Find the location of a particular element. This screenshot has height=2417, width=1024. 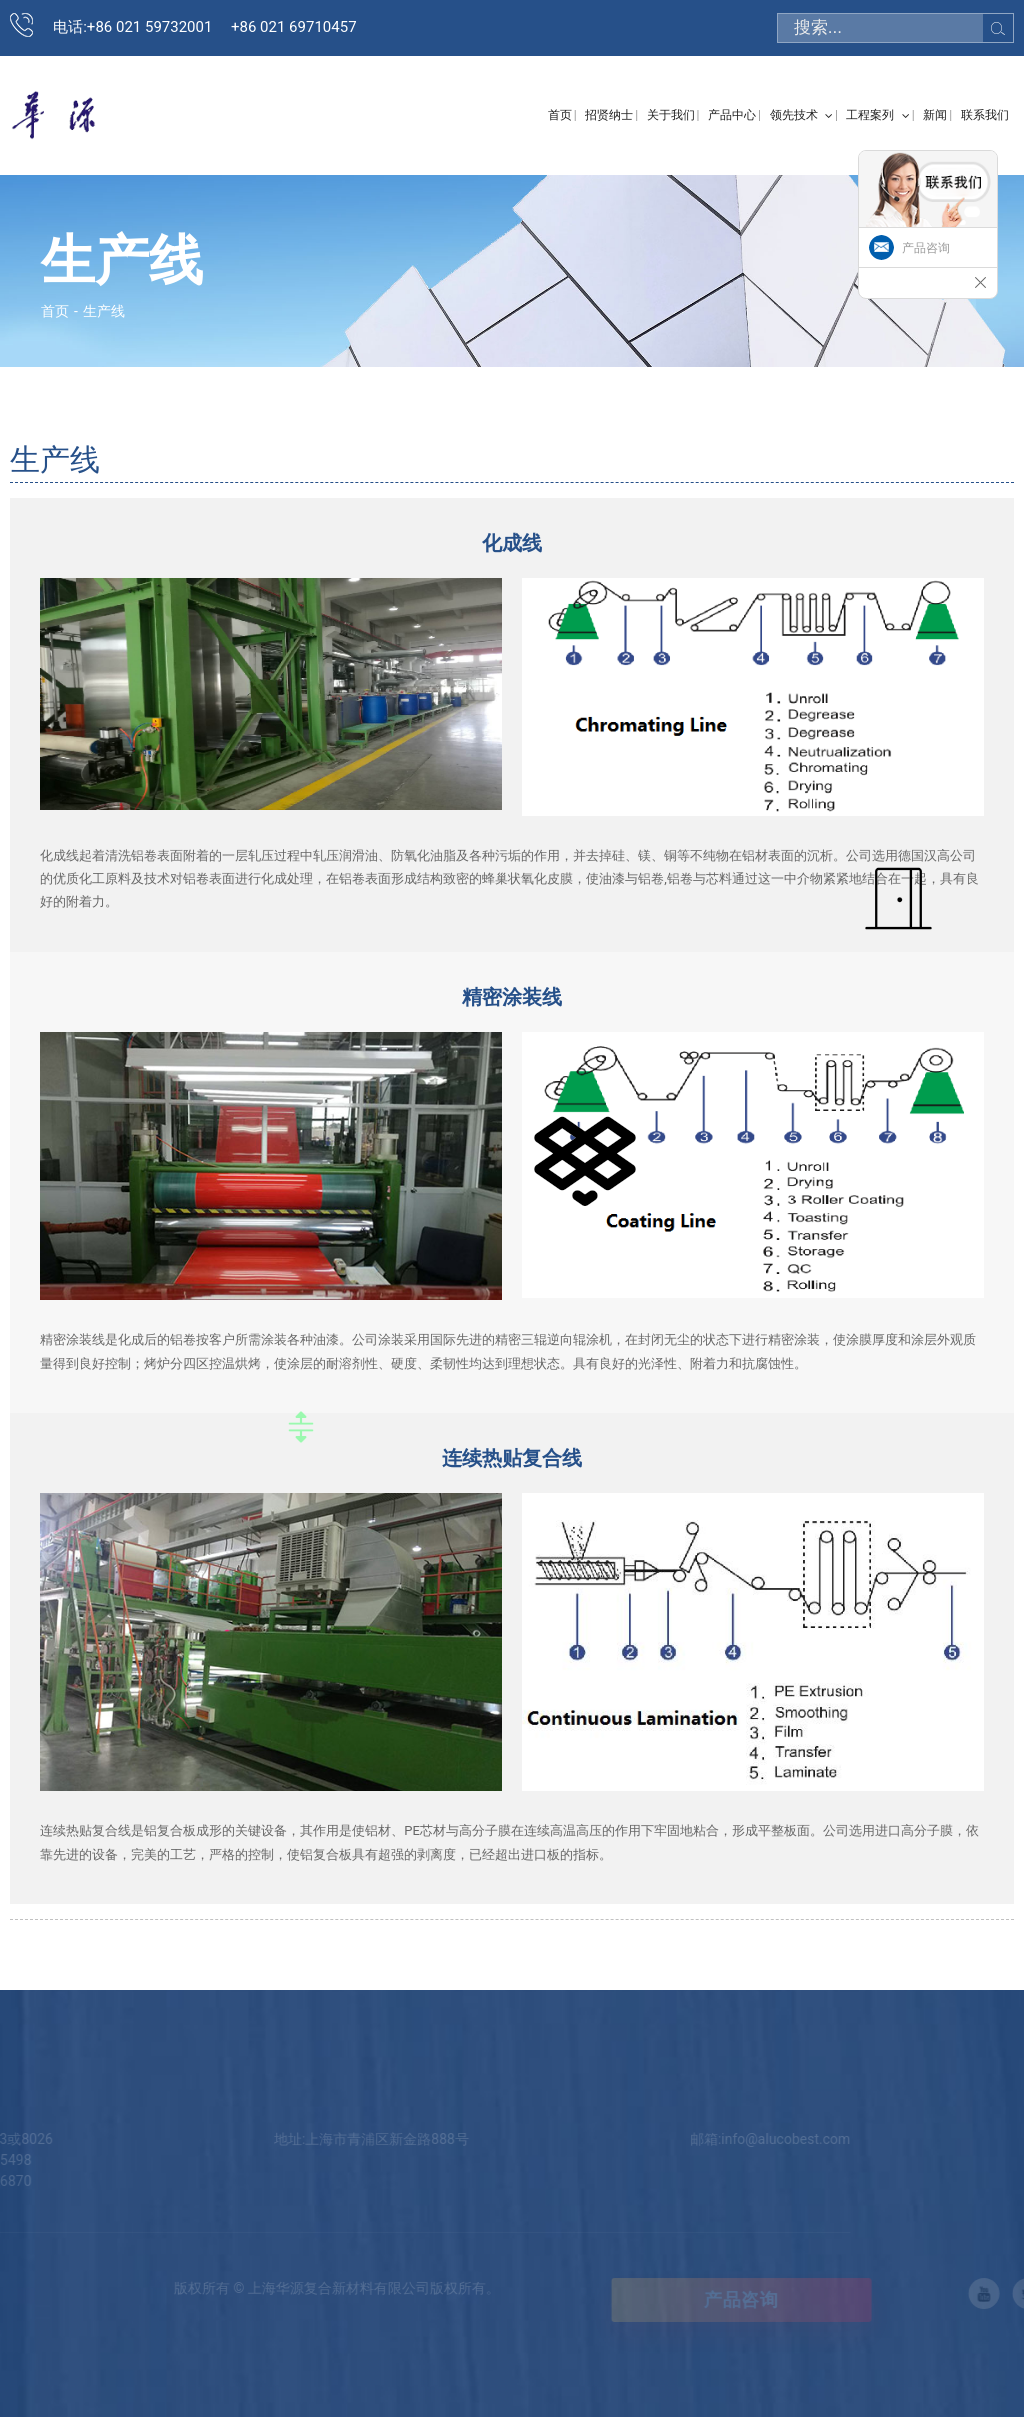

open dropbox cloud storage is located at coordinates (585, 1157).